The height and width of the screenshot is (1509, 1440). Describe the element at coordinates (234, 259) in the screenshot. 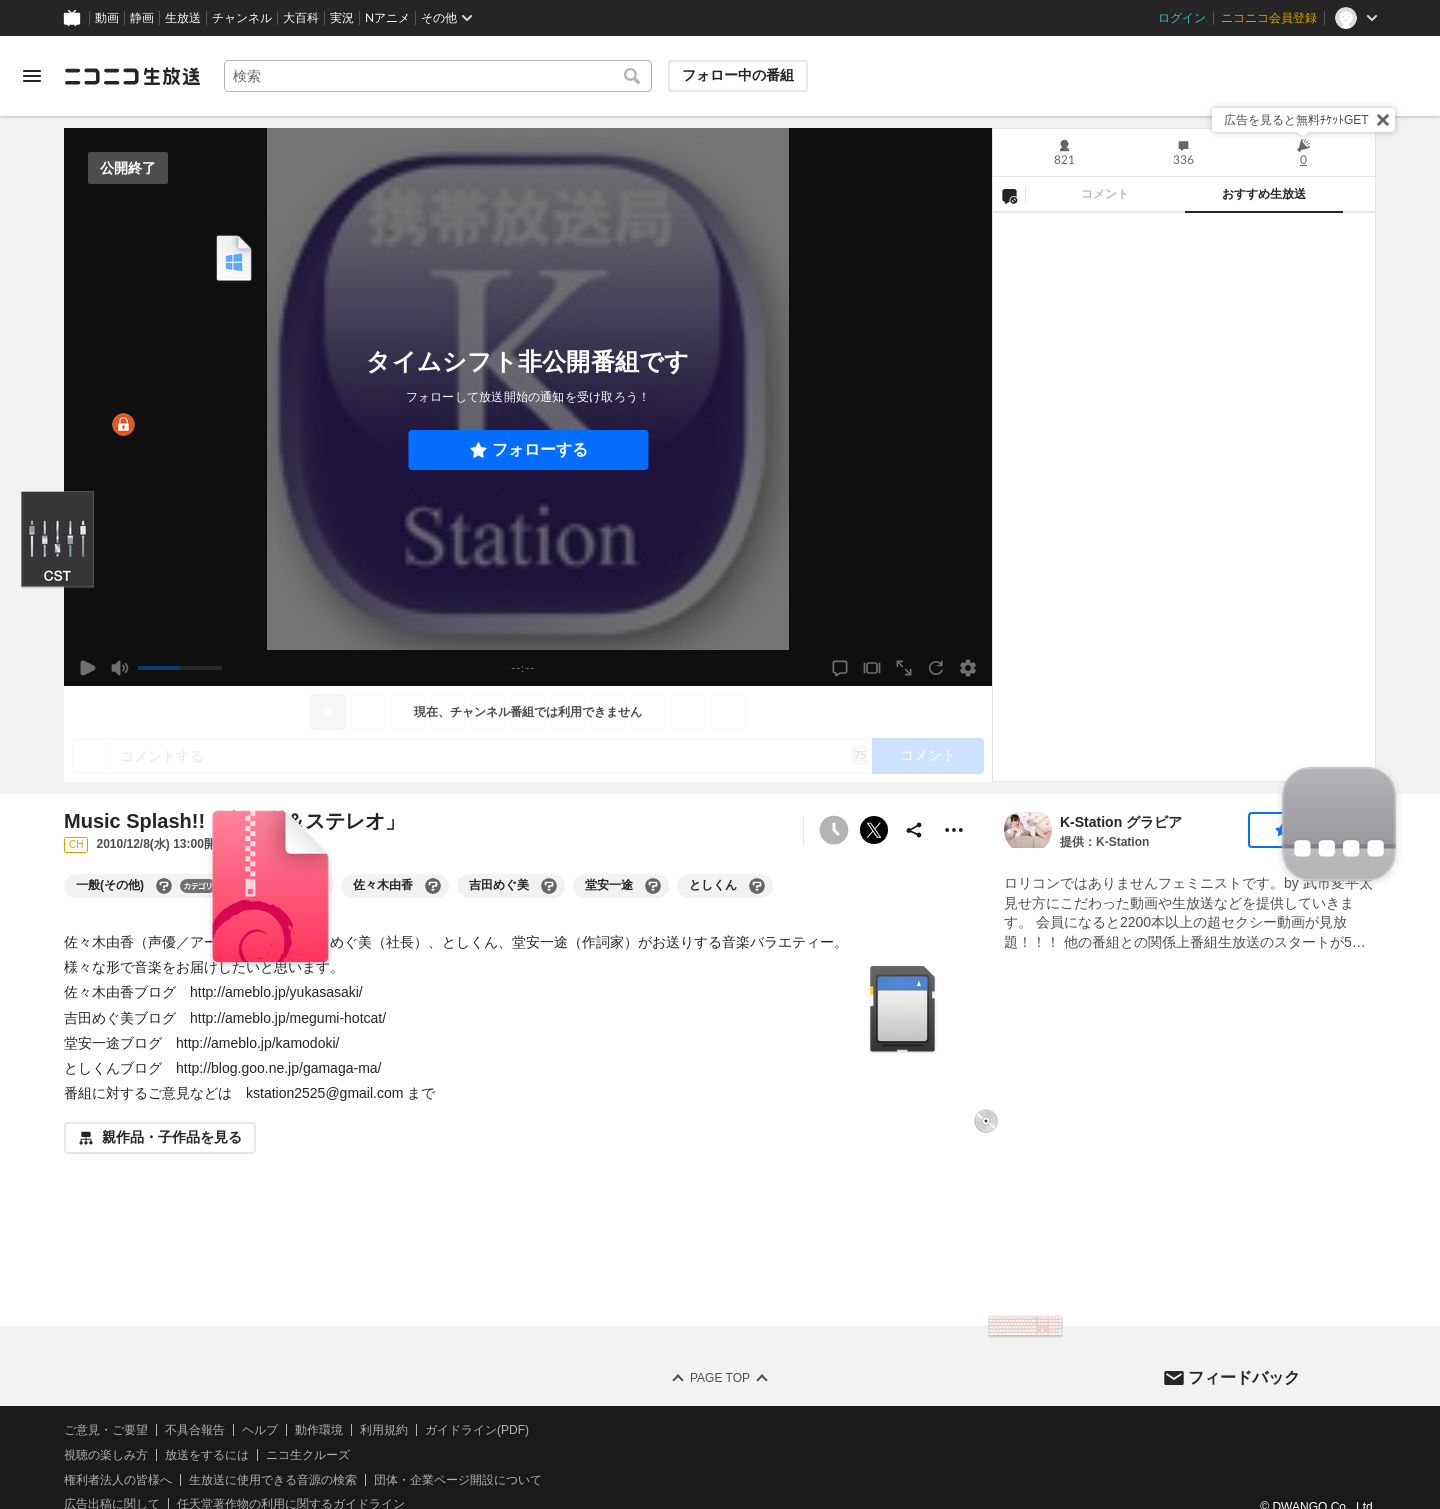

I see `a windows executable or application file` at that location.